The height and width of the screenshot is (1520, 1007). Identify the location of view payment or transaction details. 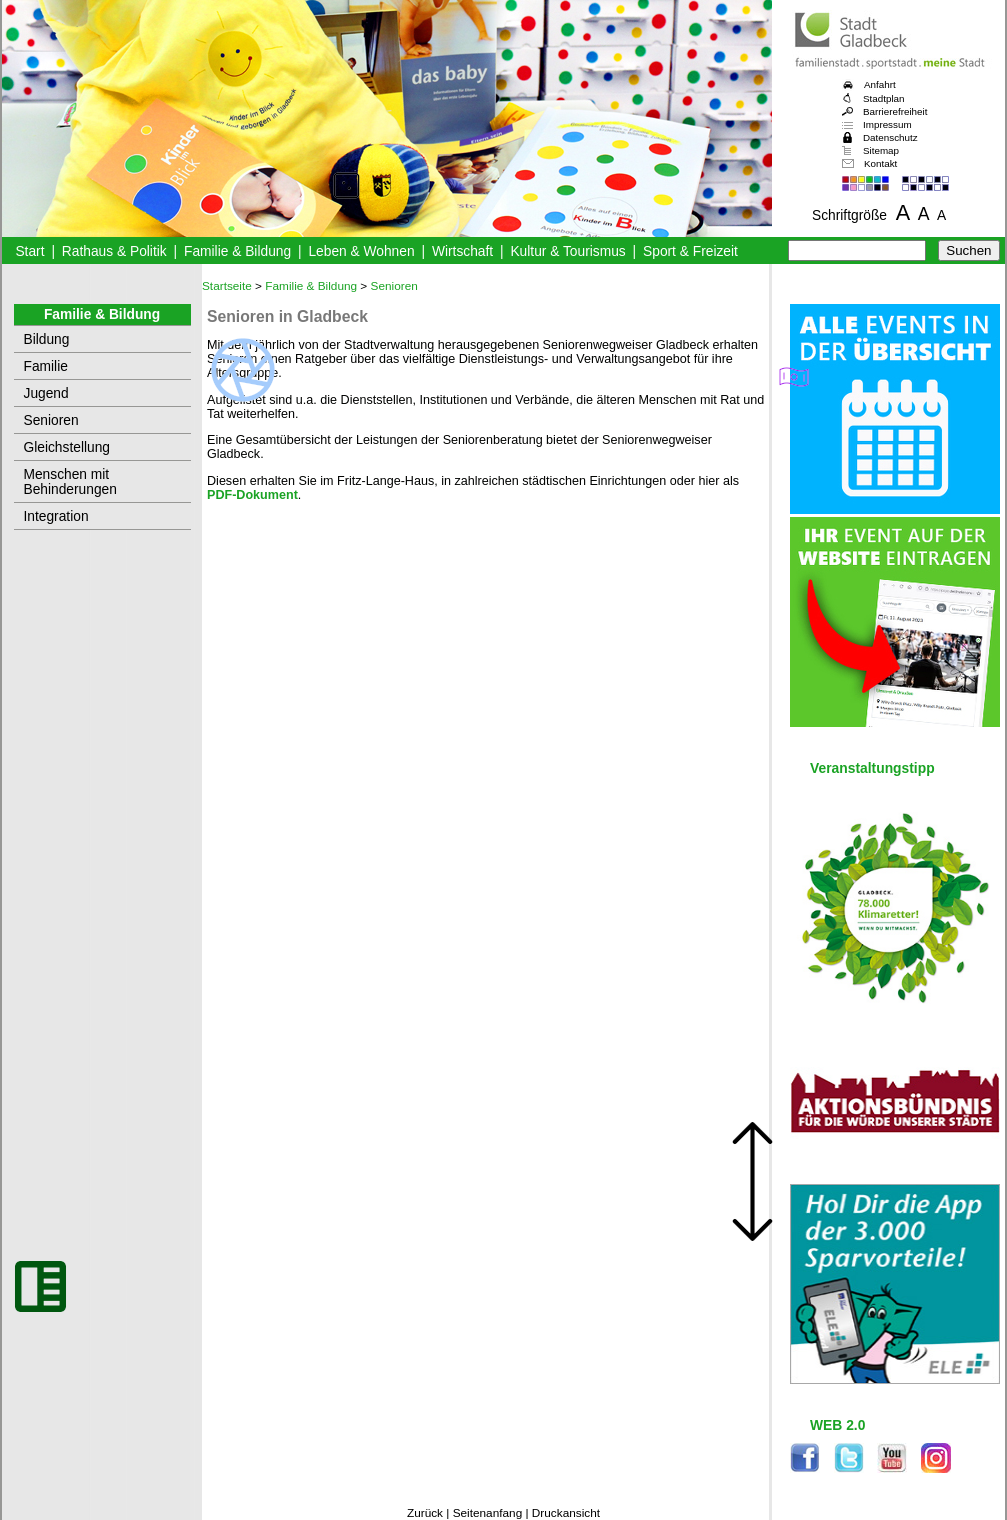
(794, 377).